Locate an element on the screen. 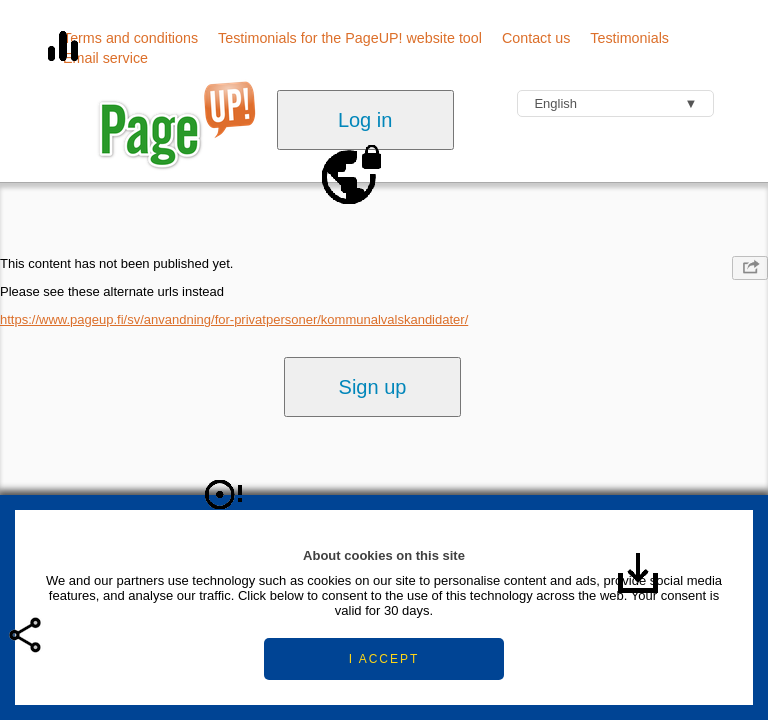 This screenshot has width=768, height=720. indicates storage disc is full is located at coordinates (223, 494).